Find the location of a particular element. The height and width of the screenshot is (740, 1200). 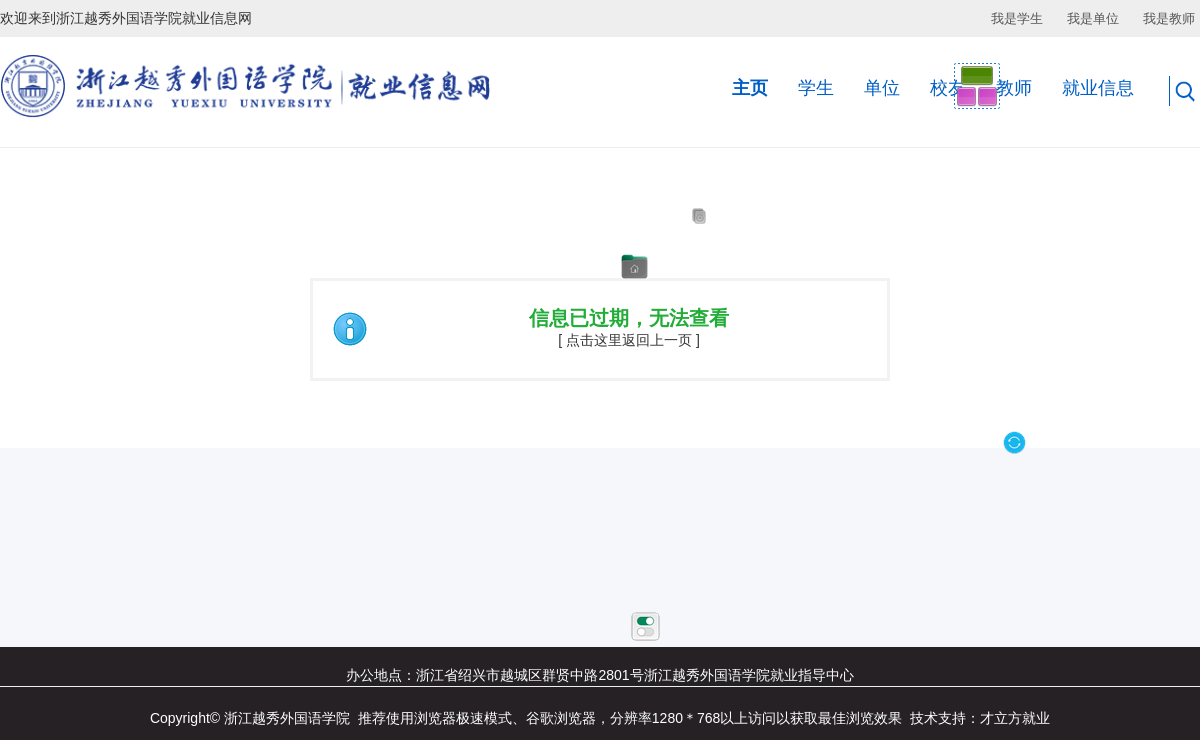

select all items in the current view is located at coordinates (977, 86).